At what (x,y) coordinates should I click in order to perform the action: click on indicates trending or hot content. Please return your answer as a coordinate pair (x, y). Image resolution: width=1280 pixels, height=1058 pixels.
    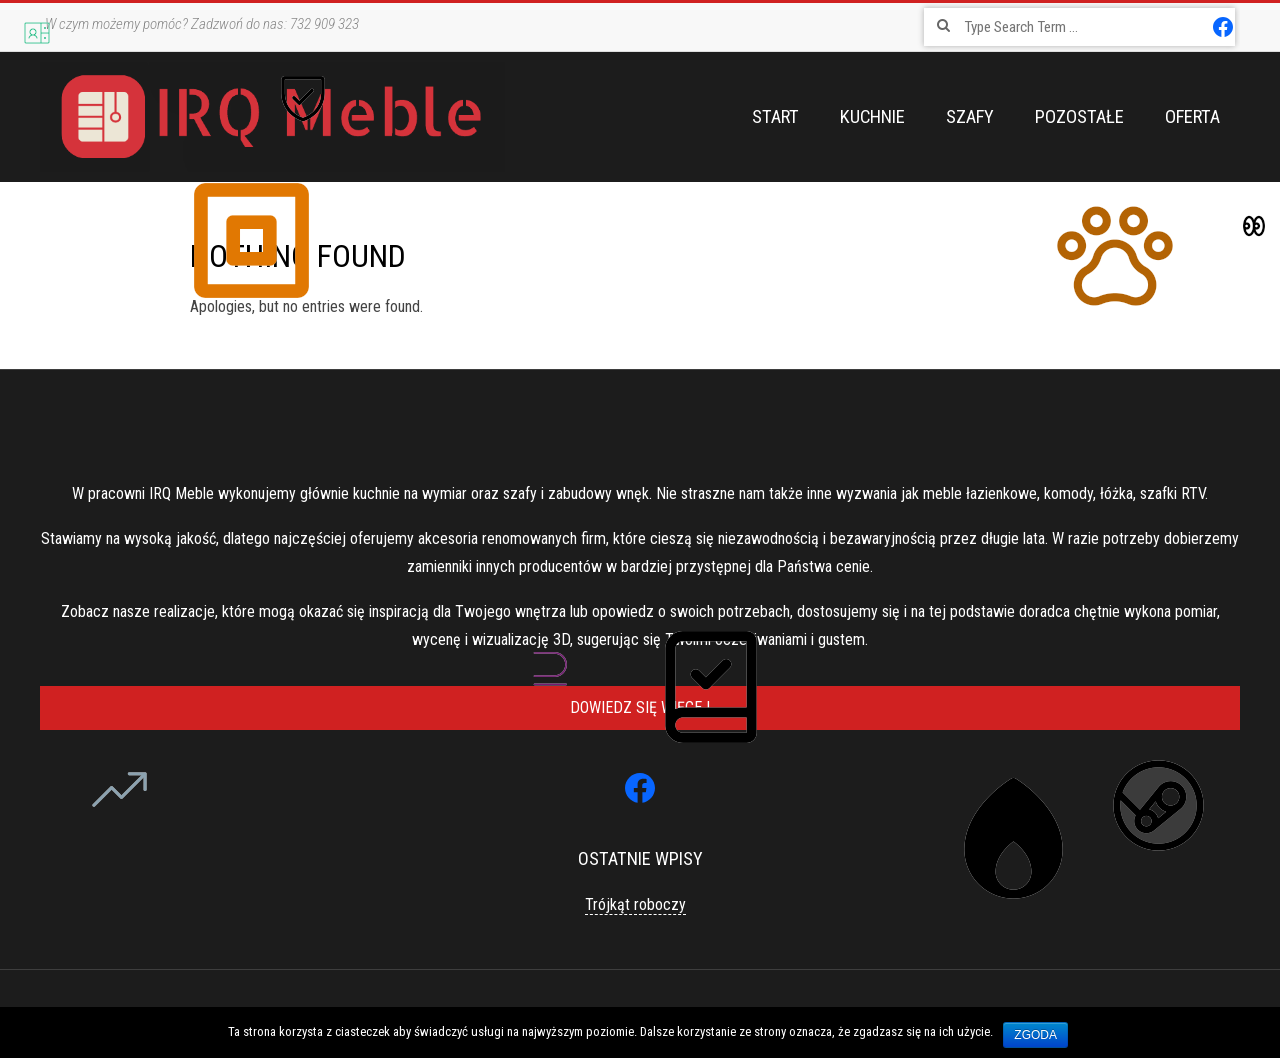
    Looking at the image, I should click on (1013, 840).